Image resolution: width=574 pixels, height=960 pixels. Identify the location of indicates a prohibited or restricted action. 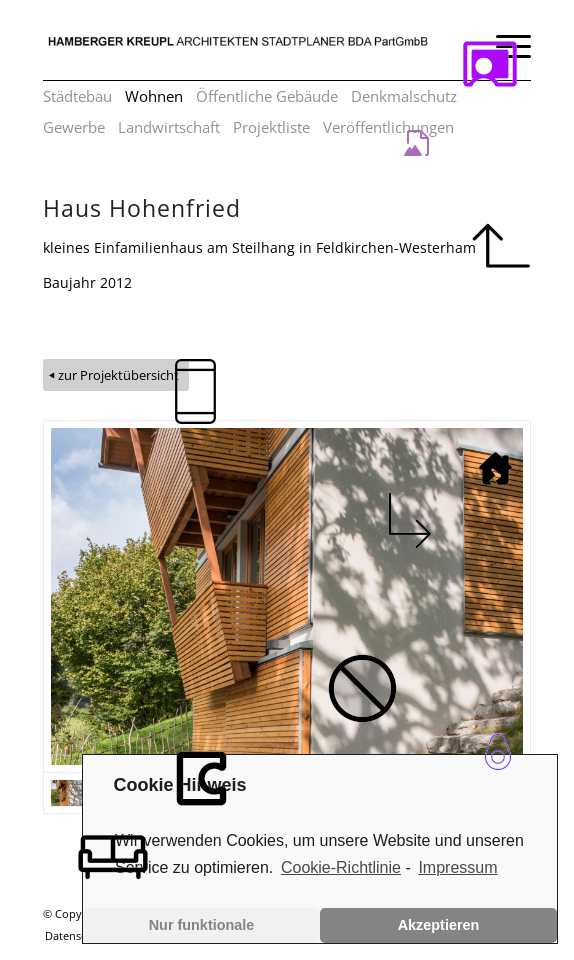
(362, 688).